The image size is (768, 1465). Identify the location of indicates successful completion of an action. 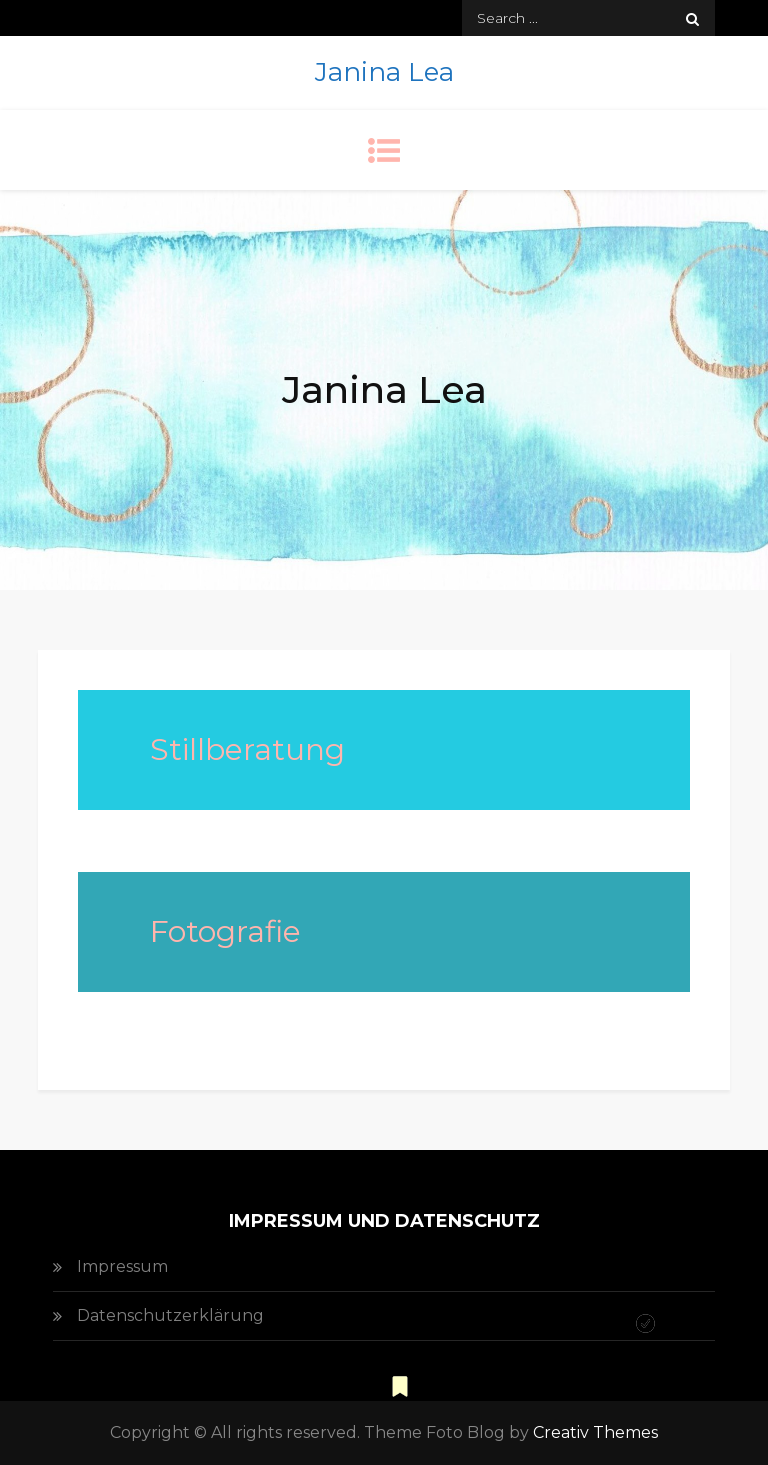
(645, 1323).